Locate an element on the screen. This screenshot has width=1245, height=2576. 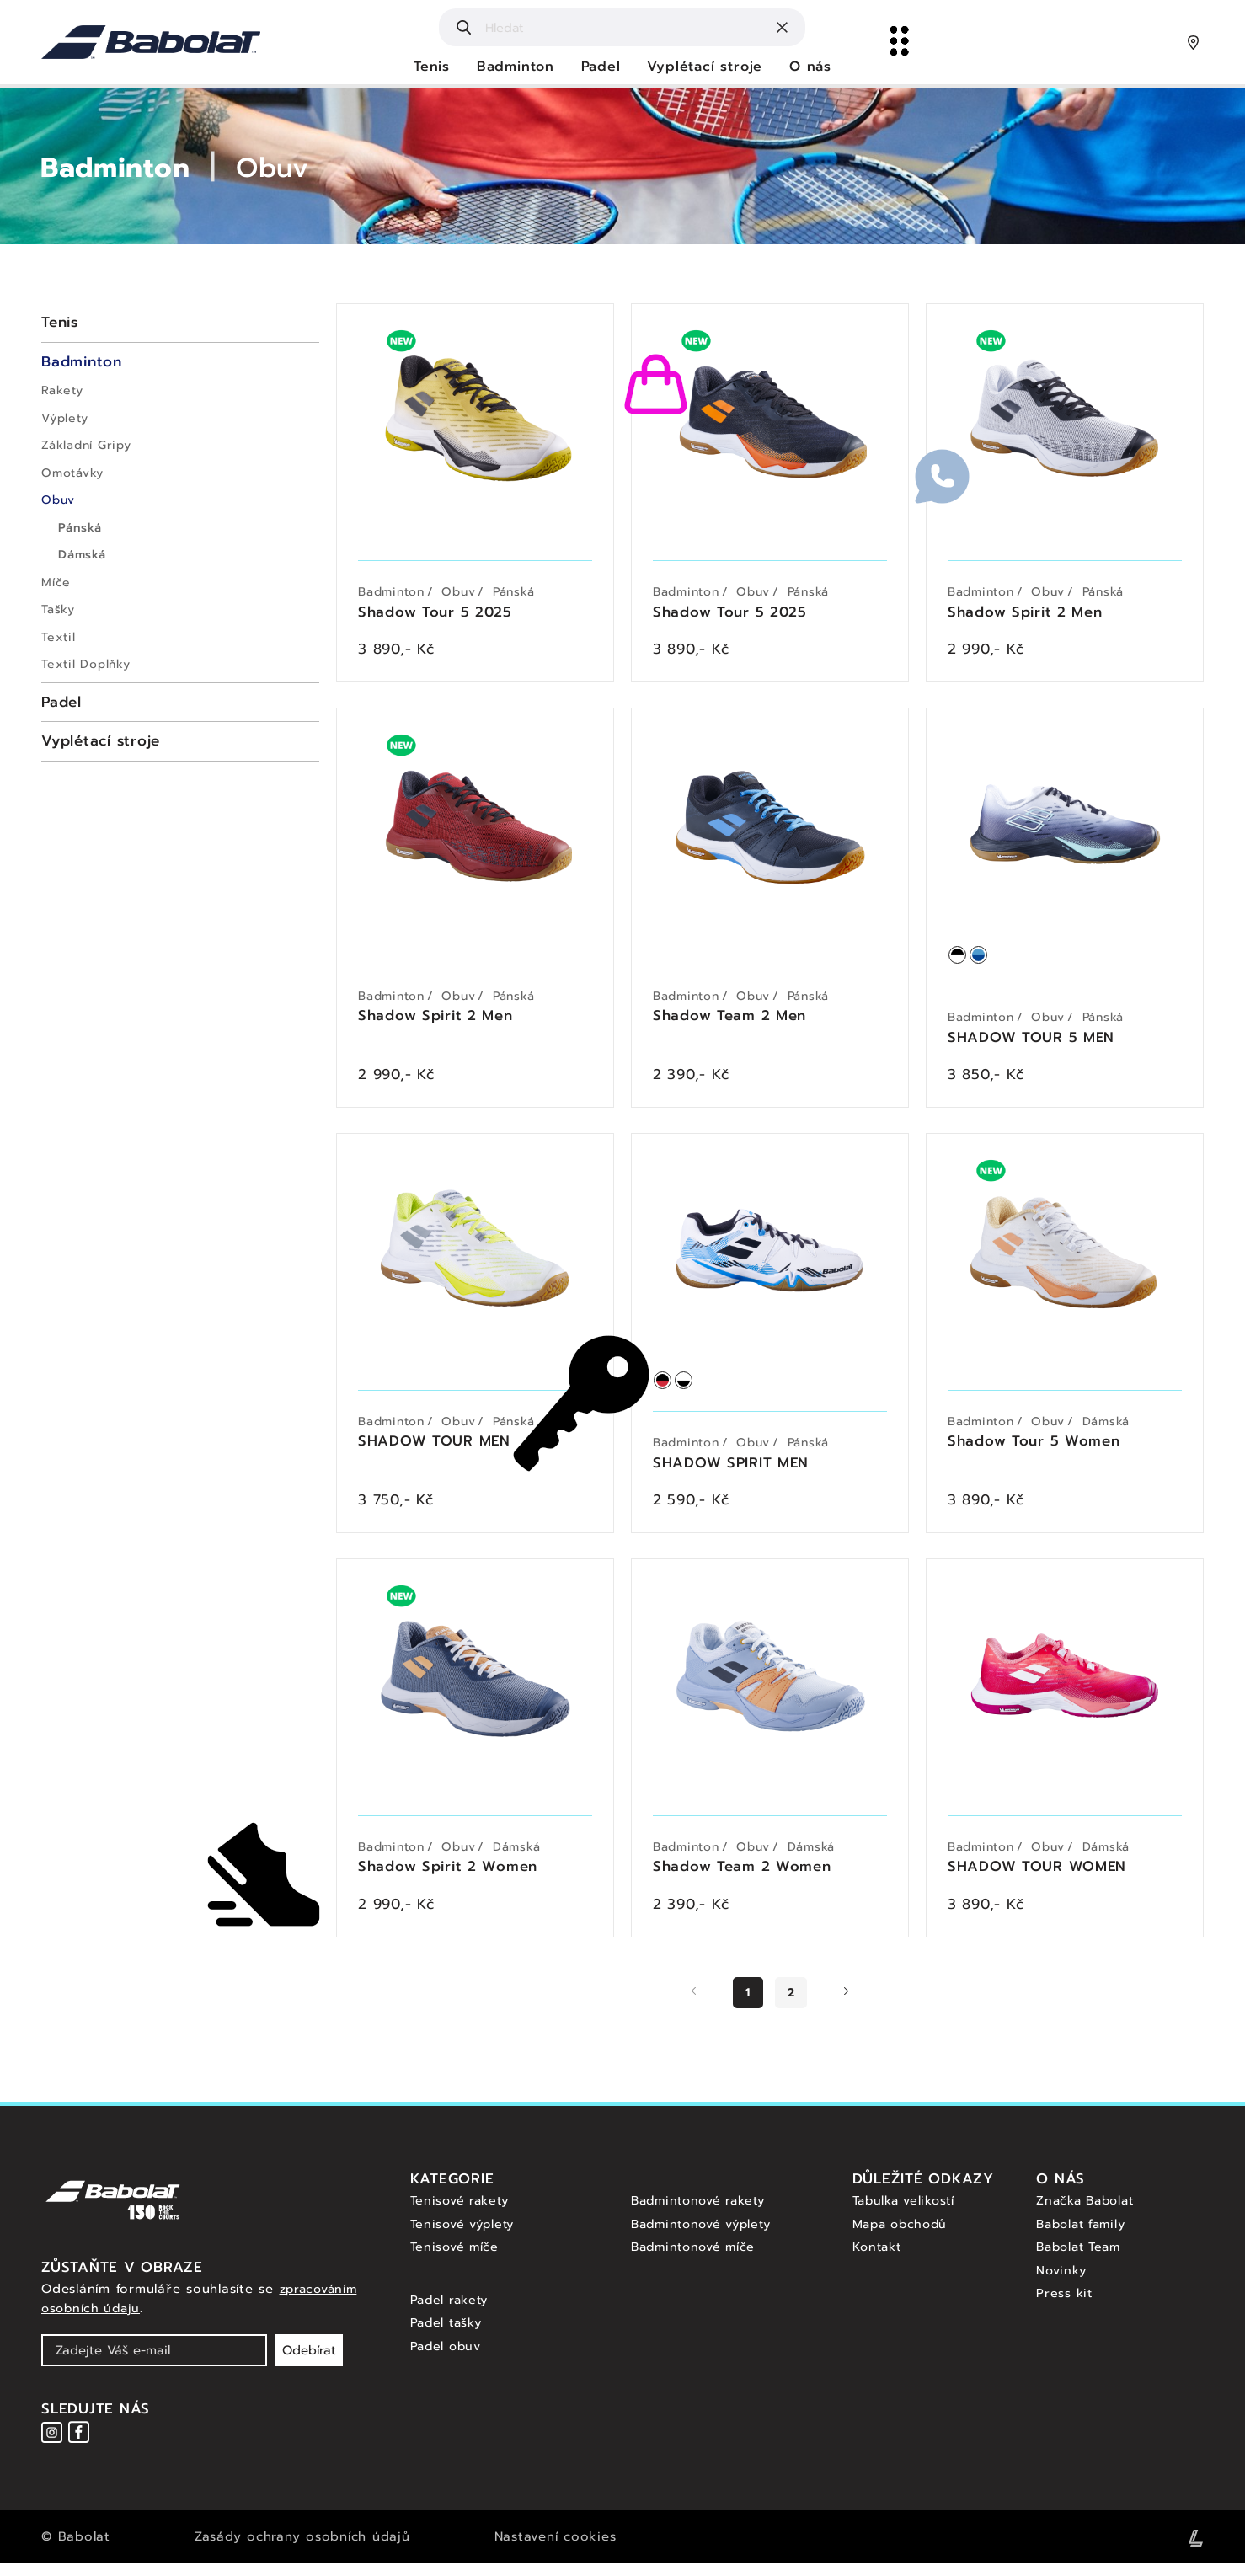
drag to reorder this item is located at coordinates (899, 40).